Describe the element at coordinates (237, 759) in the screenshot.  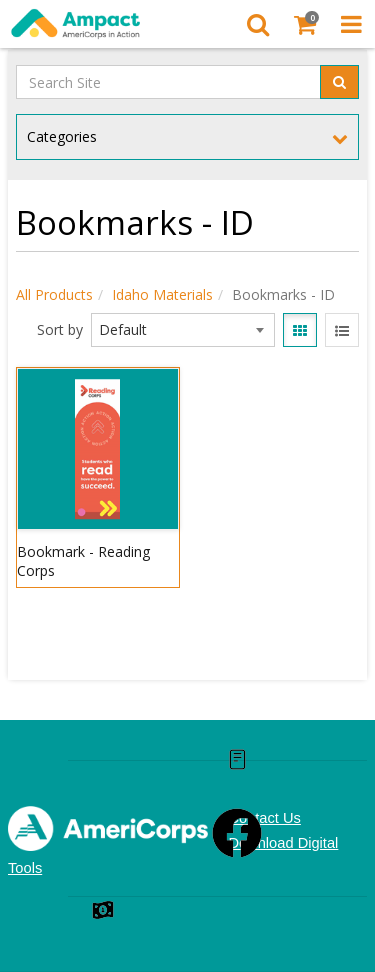
I see `open reader mode for distraction-free viewing` at that location.